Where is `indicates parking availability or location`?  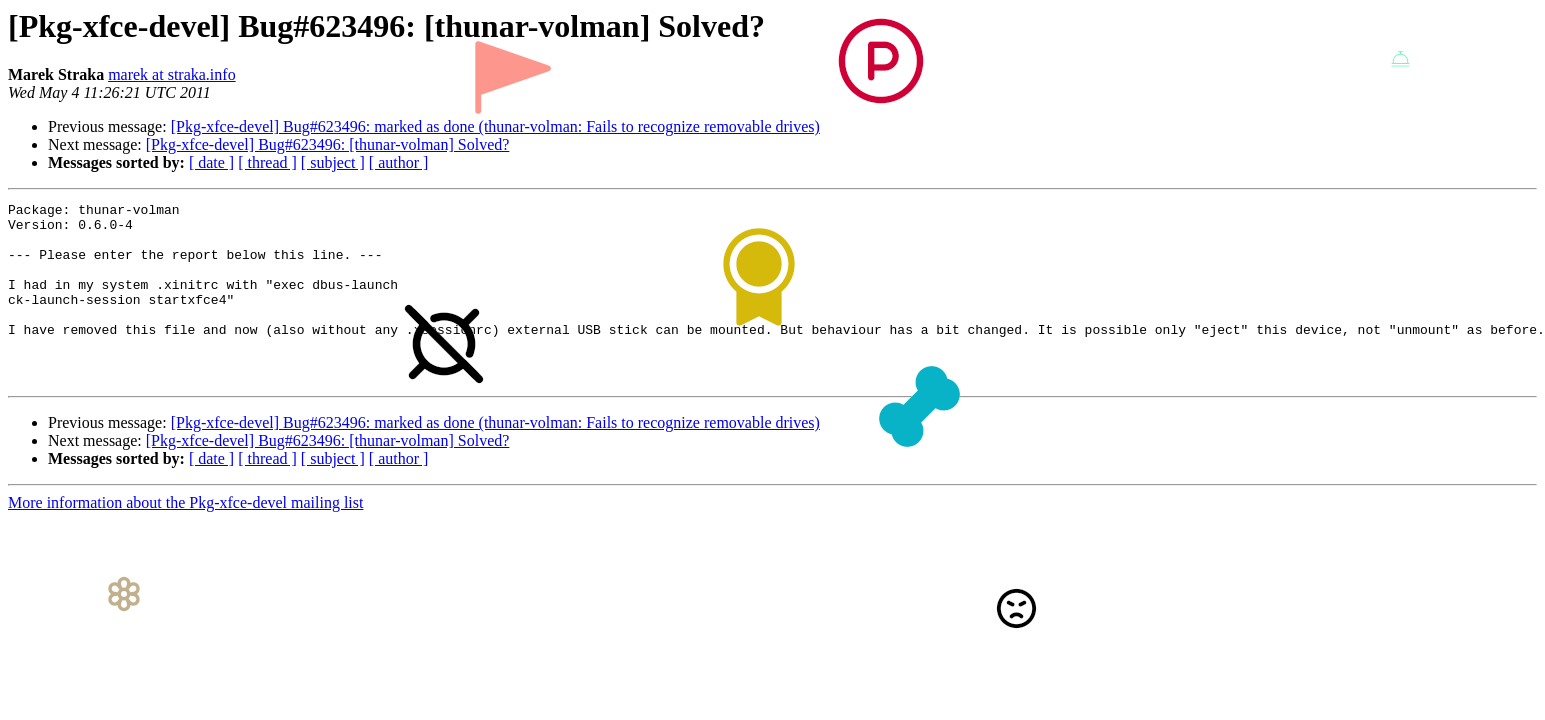 indicates parking availability or location is located at coordinates (881, 61).